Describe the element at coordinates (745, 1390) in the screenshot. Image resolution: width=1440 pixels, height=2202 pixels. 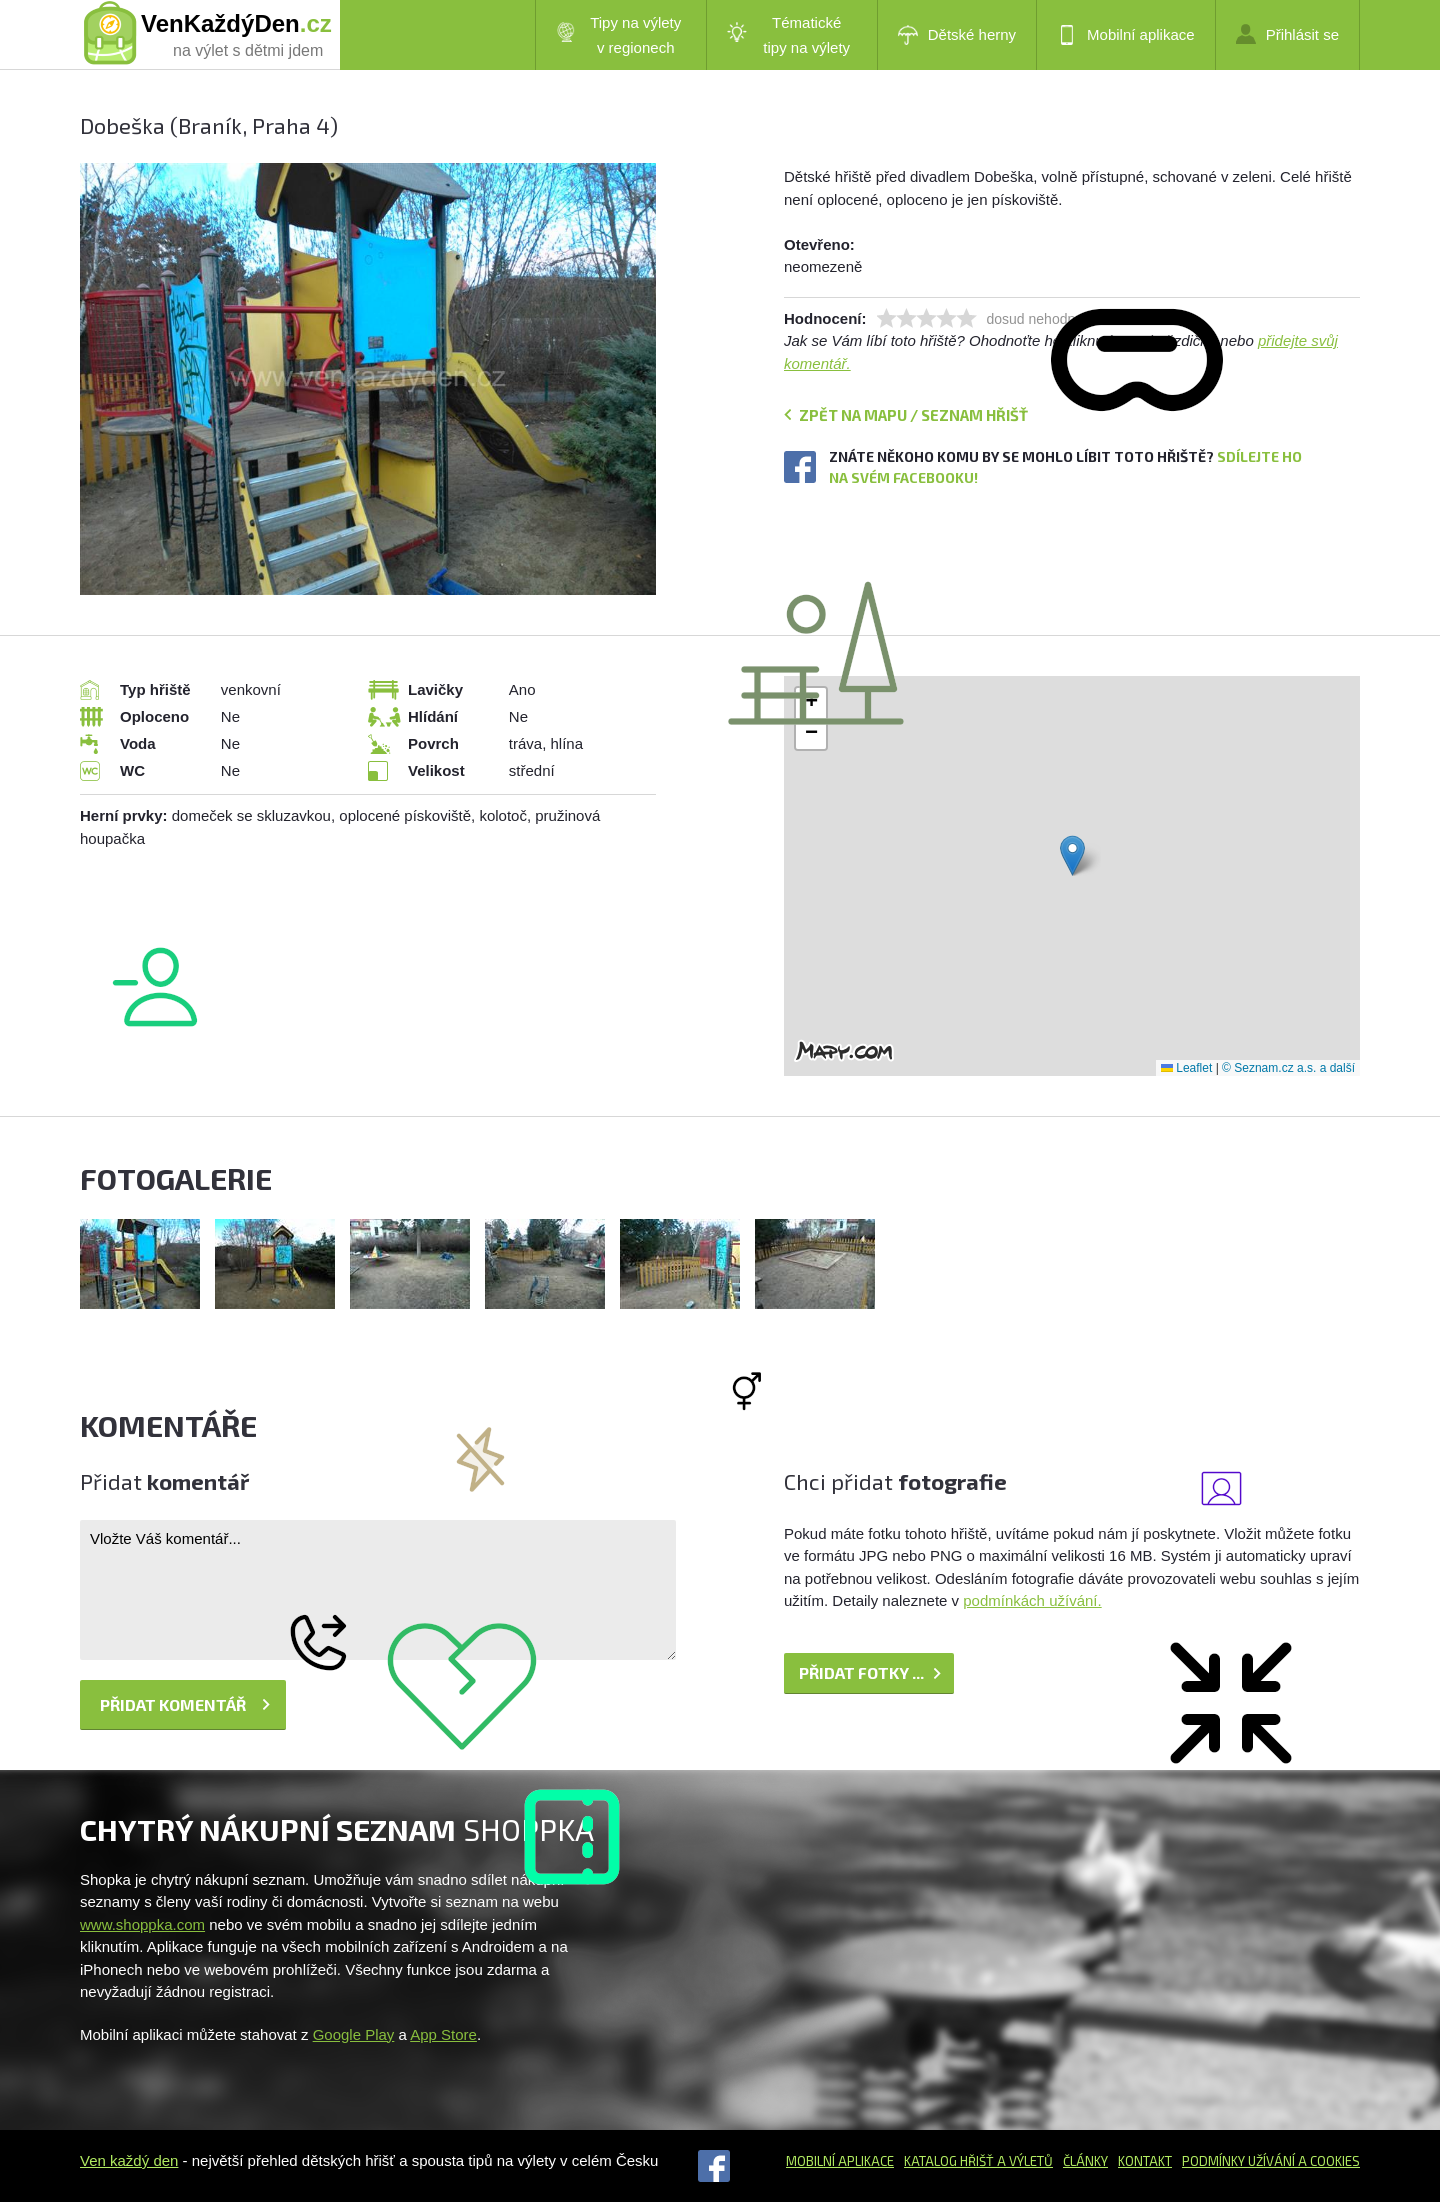
I see `select intersex gender identity` at that location.